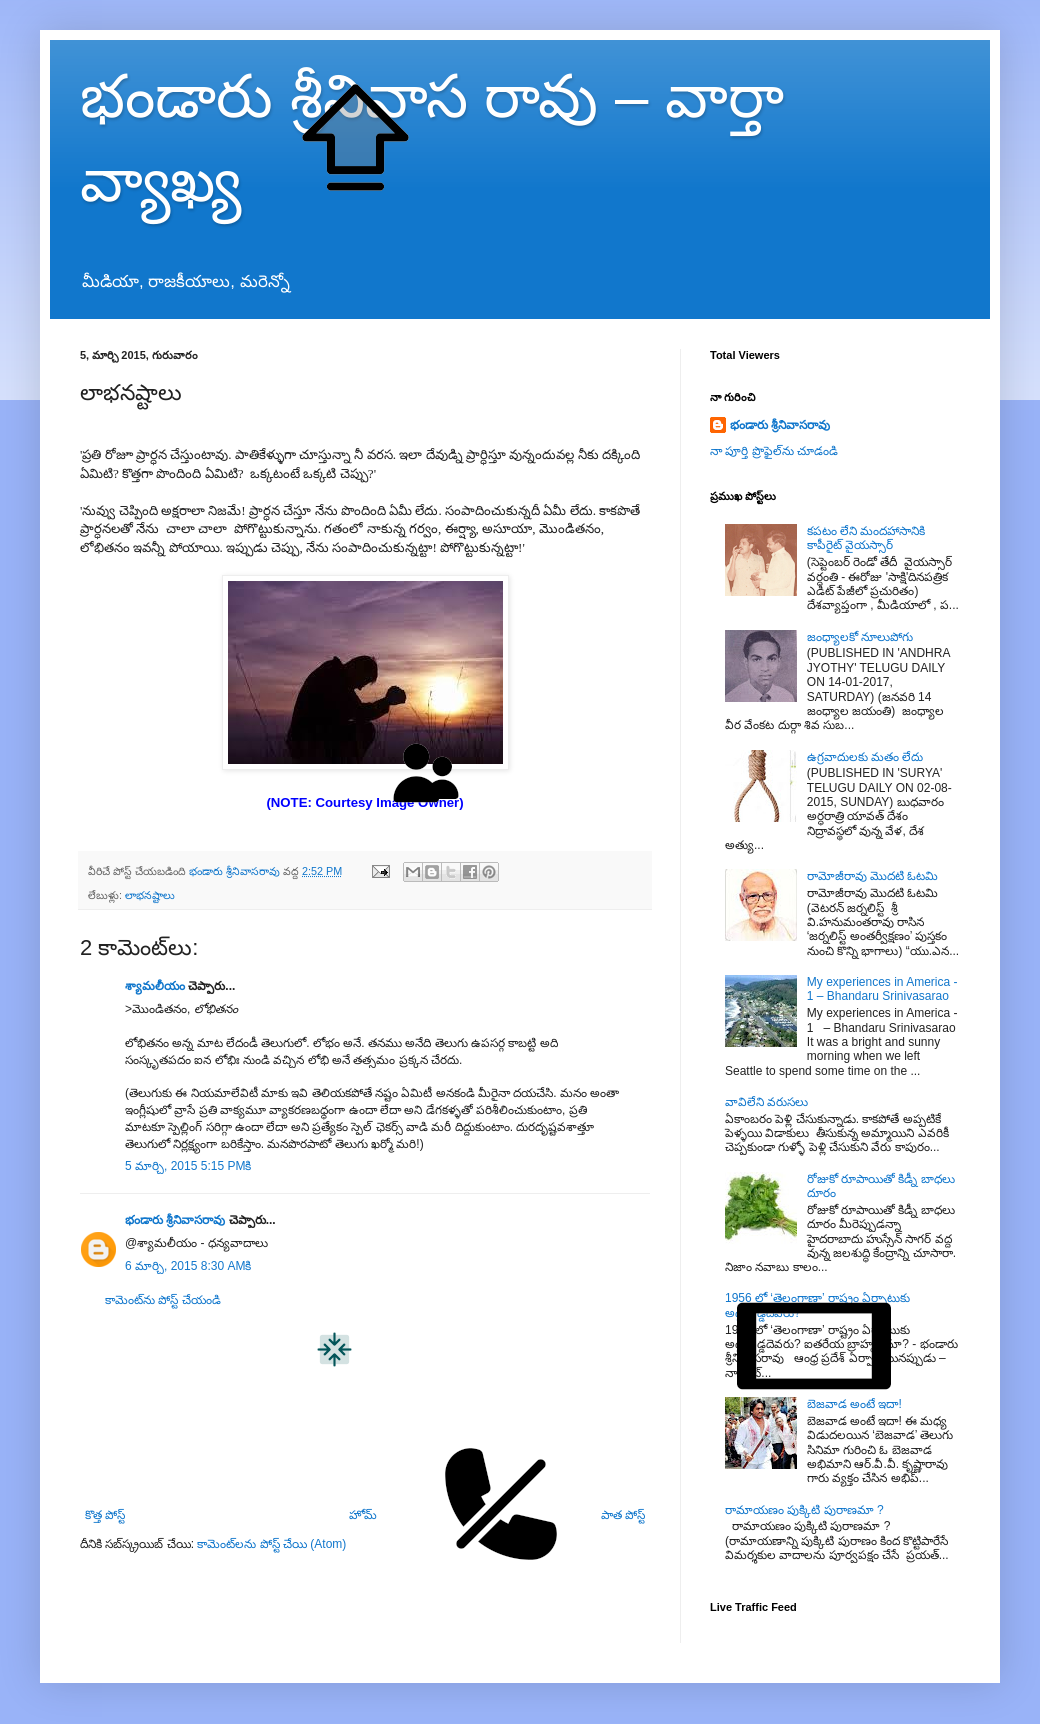 This screenshot has height=1724, width=1040. Describe the element at coordinates (426, 773) in the screenshot. I see `view contacts or friends list` at that location.